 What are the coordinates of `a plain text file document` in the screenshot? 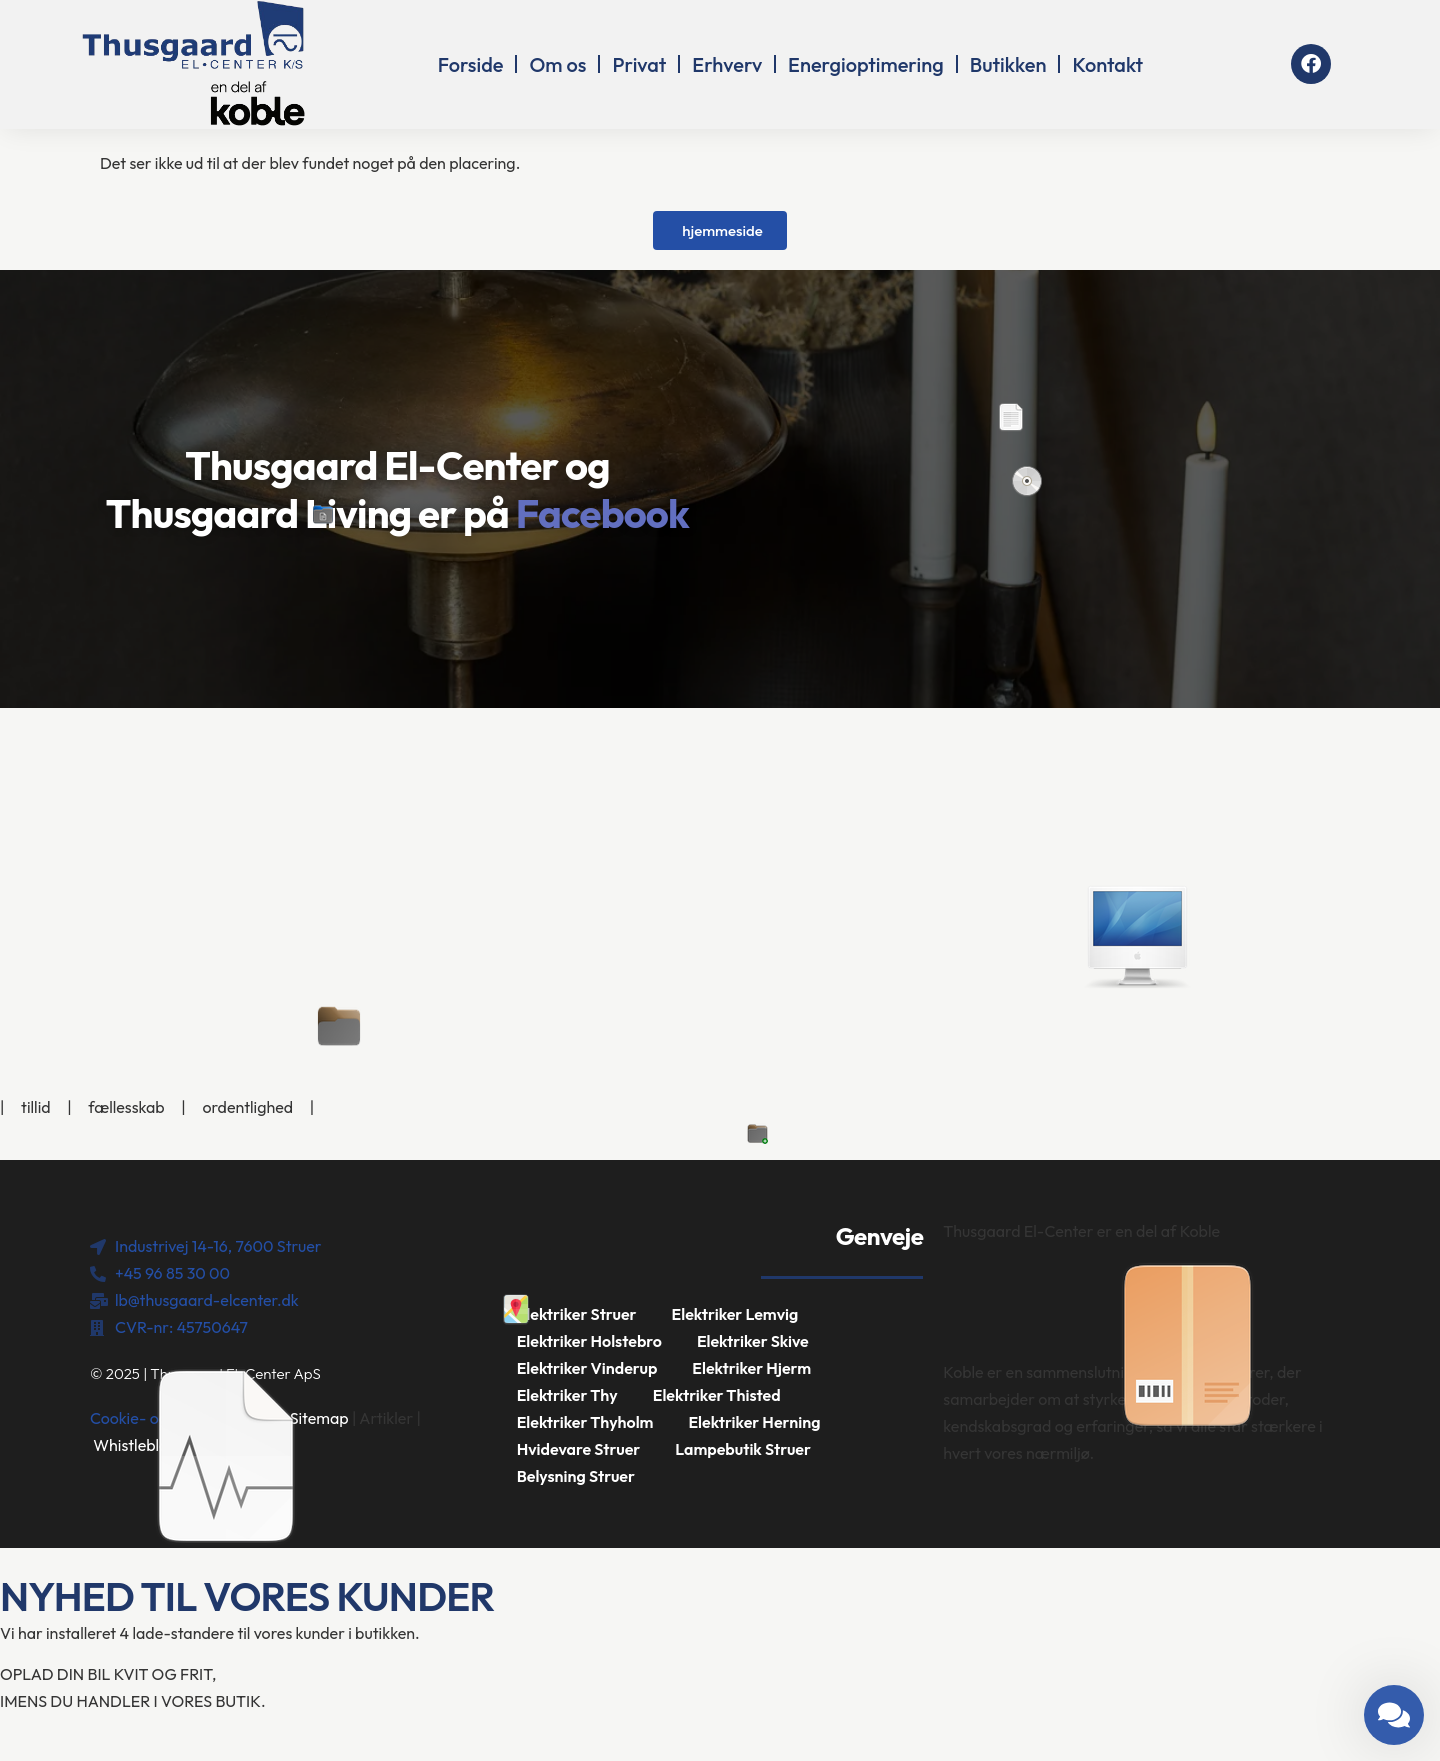 It's located at (1011, 417).